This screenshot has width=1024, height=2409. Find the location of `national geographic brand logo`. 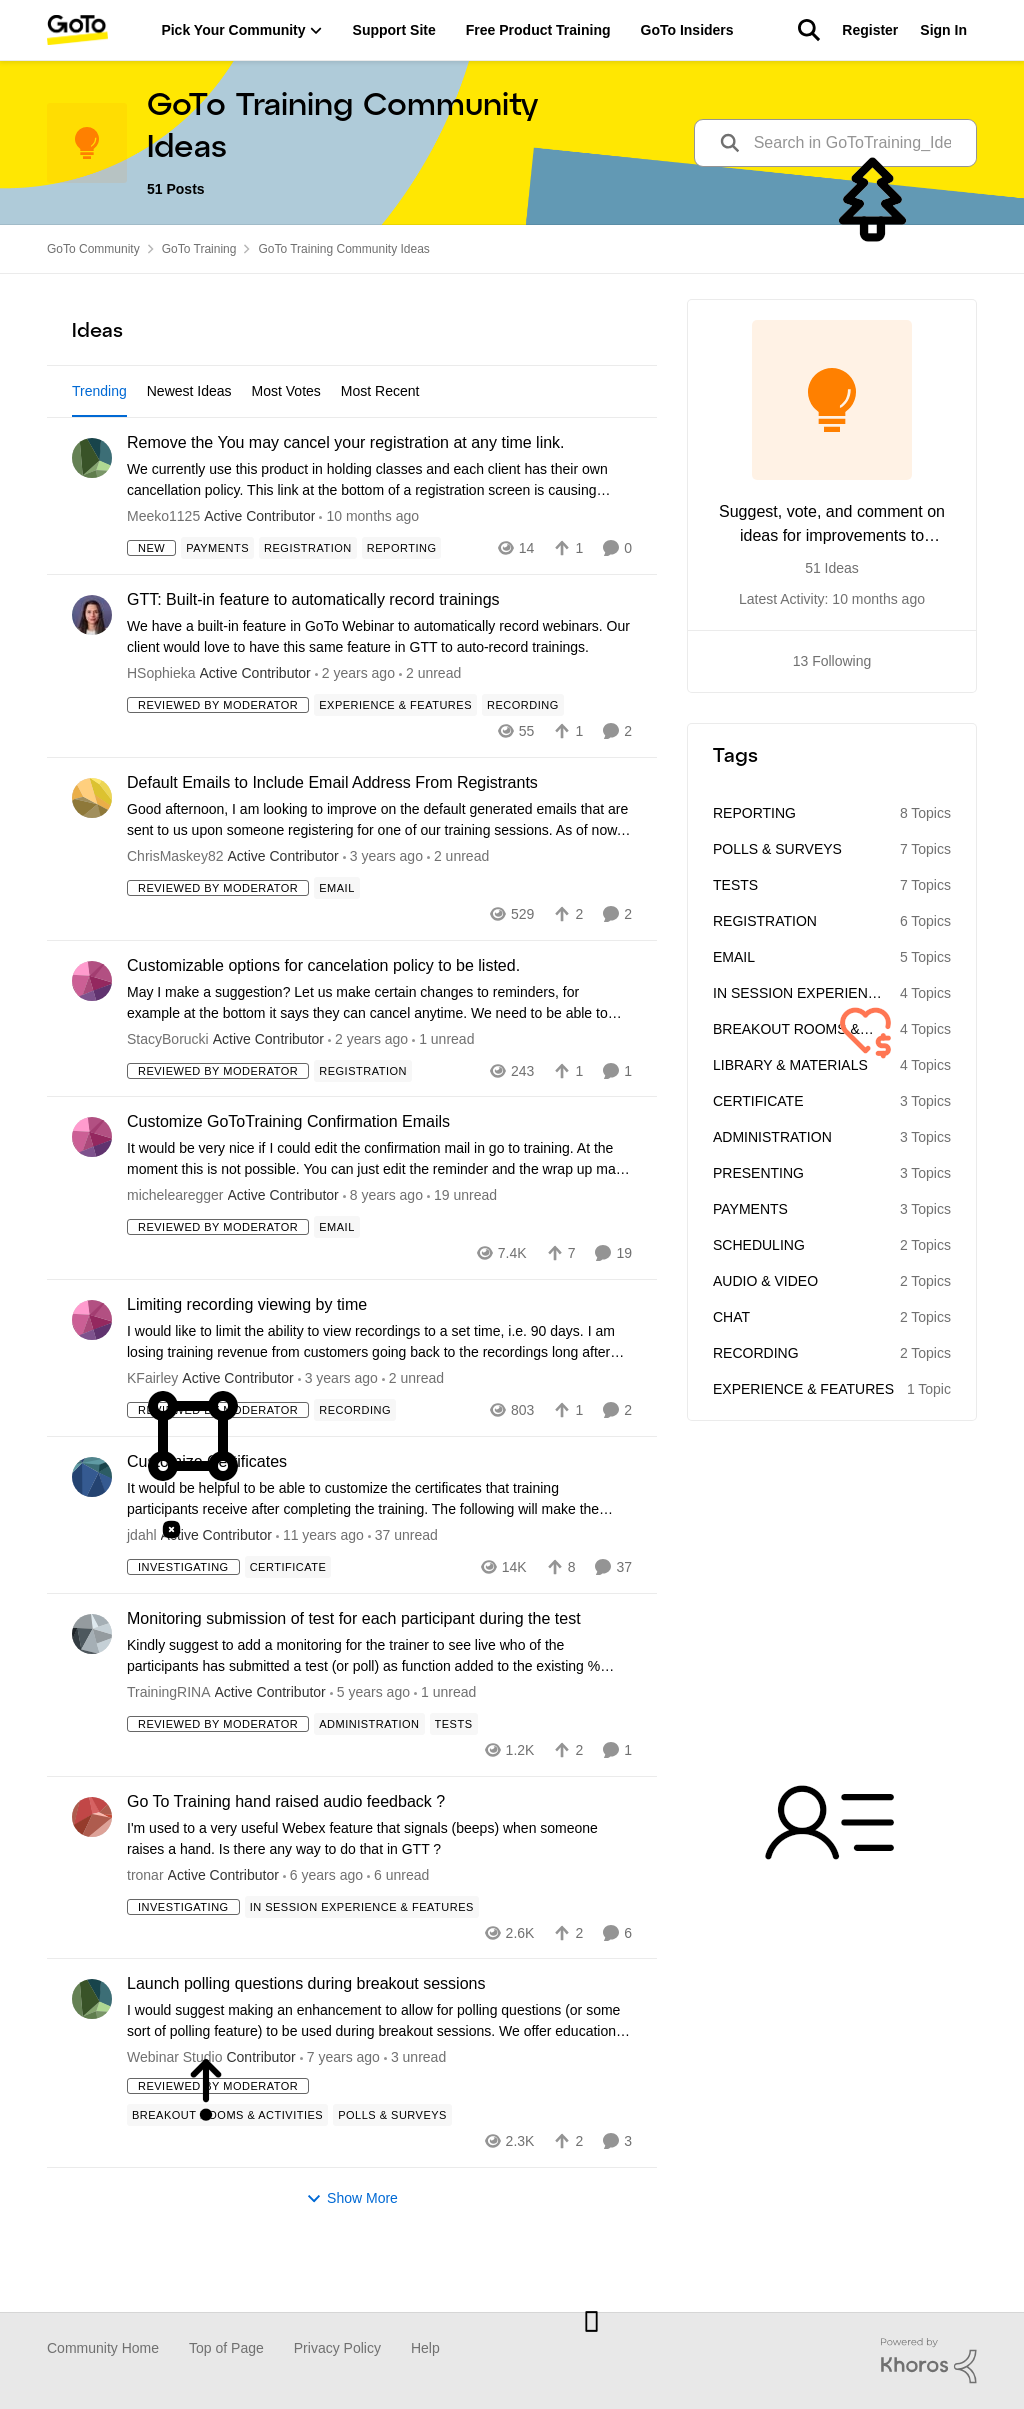

national geographic brand logo is located at coordinates (591, 2321).